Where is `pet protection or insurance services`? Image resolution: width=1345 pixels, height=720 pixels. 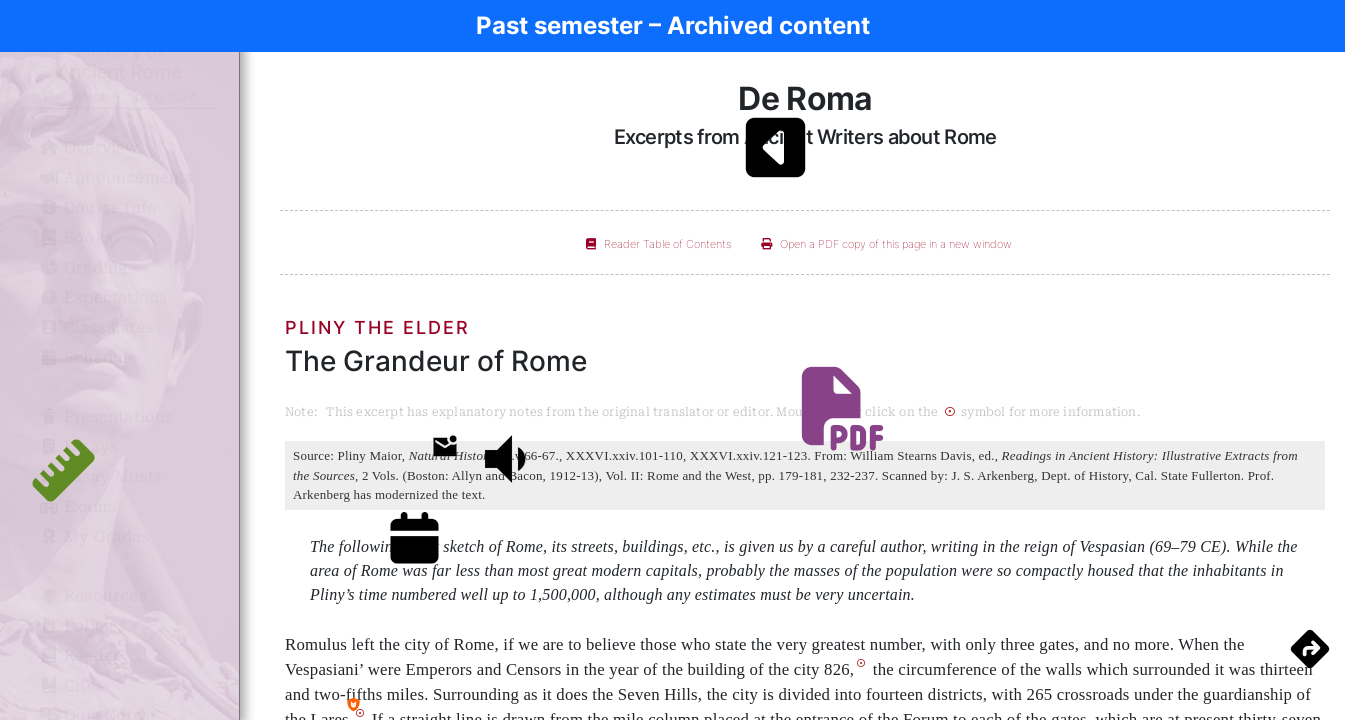 pet protection or insurance services is located at coordinates (353, 704).